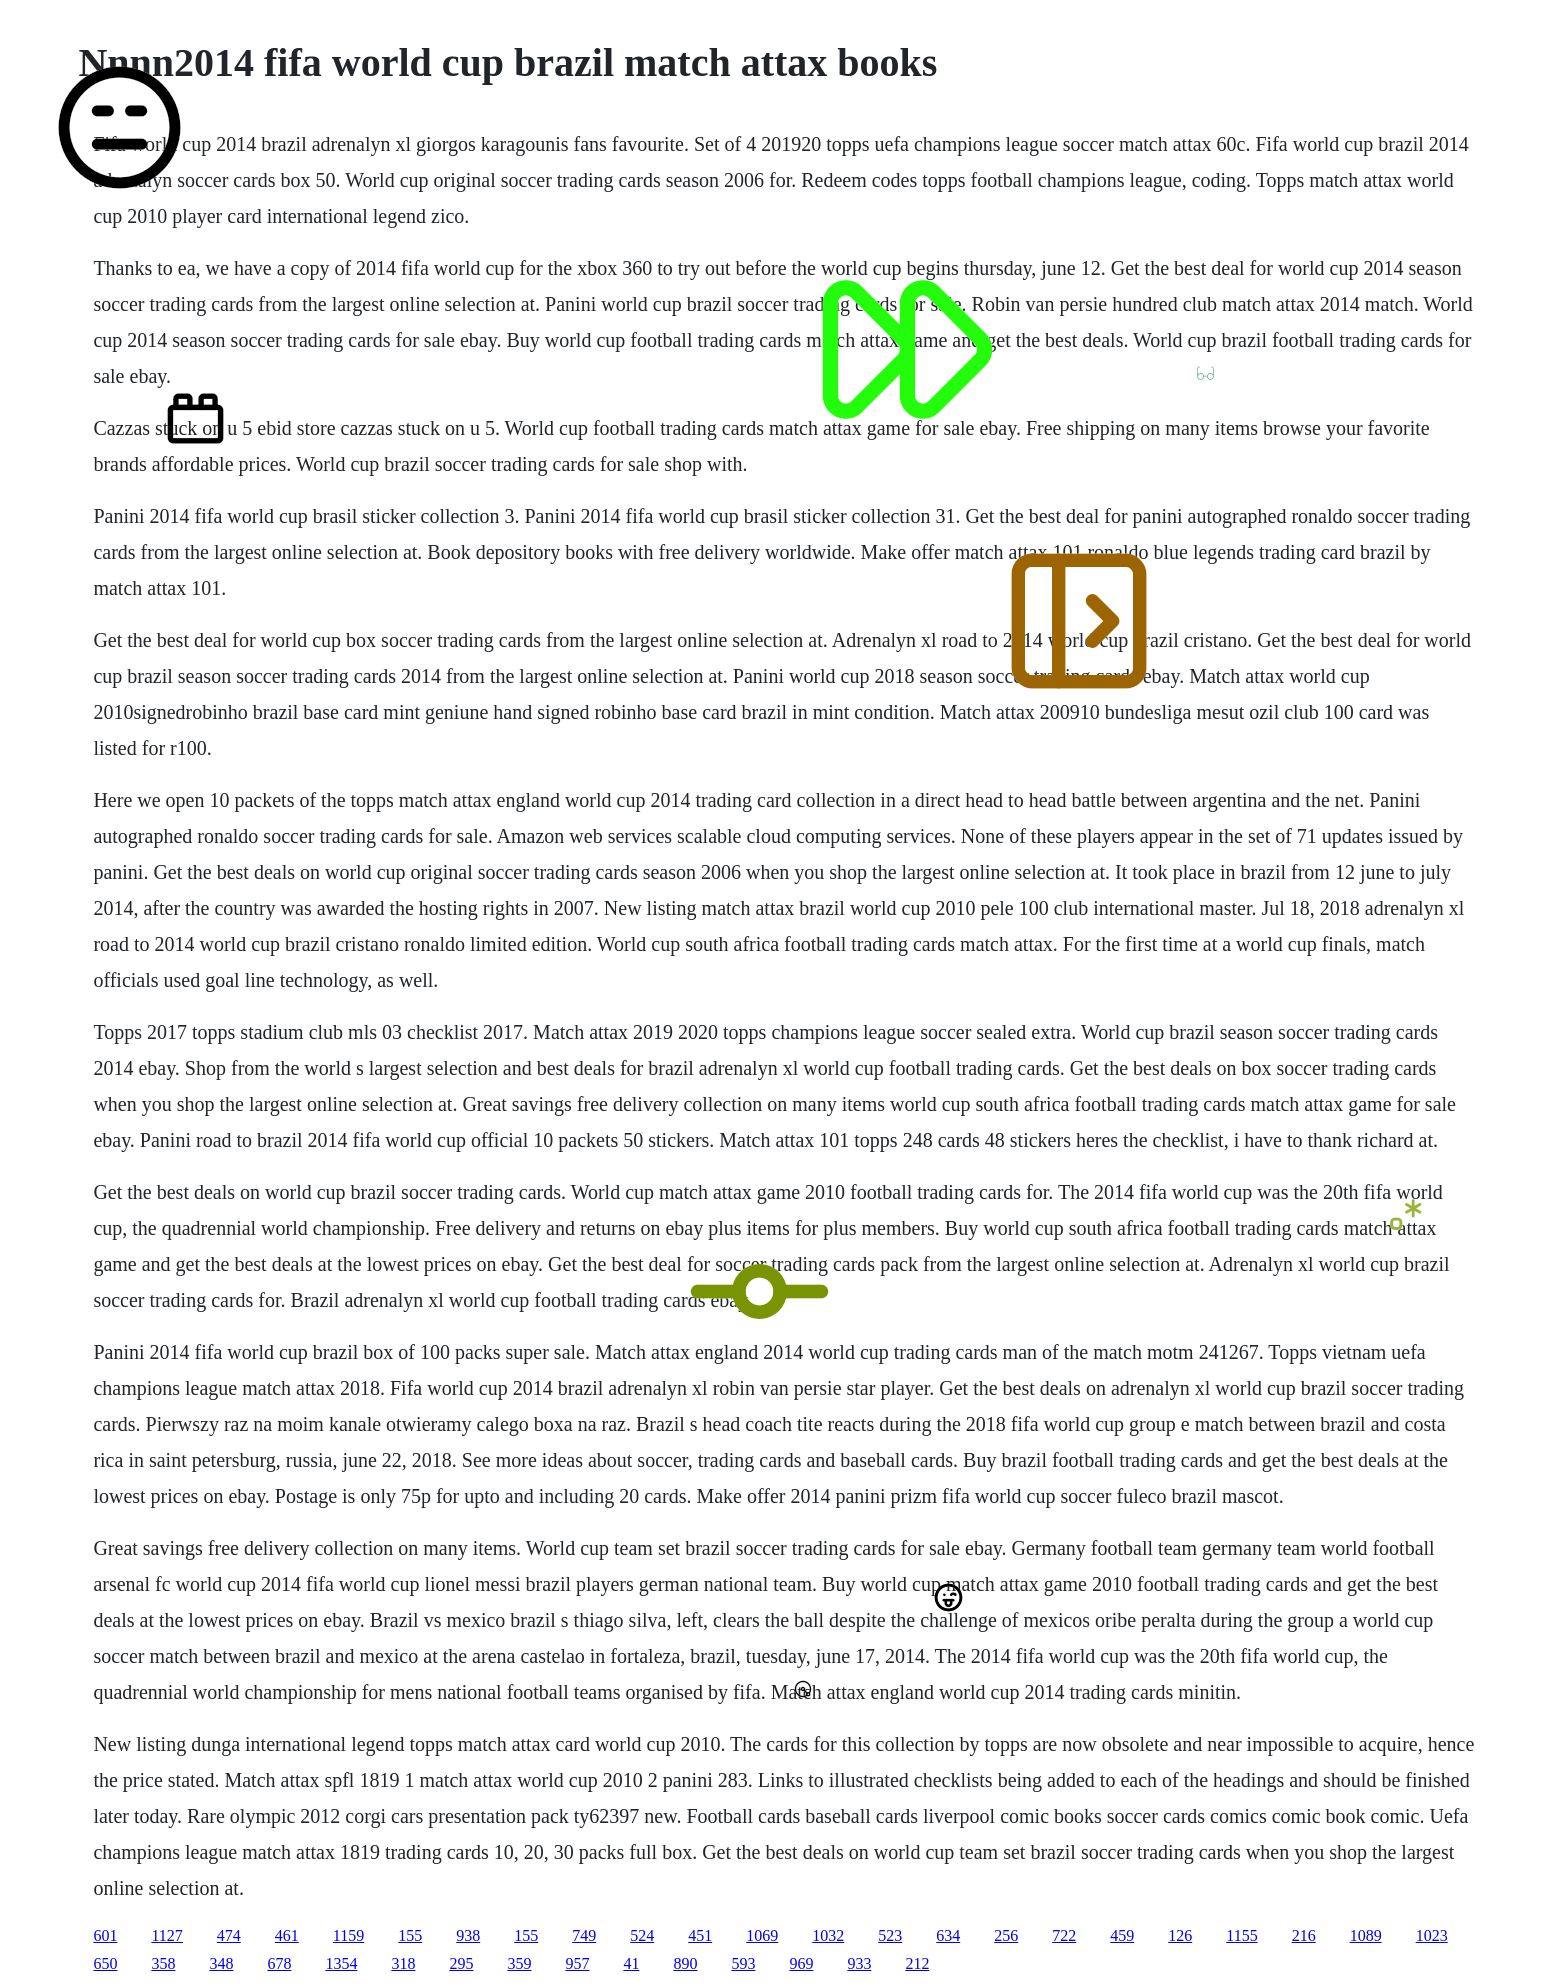 This screenshot has height=1987, width=1568. What do you see at coordinates (759, 1291) in the screenshot?
I see `view commit history on current branch` at bounding box center [759, 1291].